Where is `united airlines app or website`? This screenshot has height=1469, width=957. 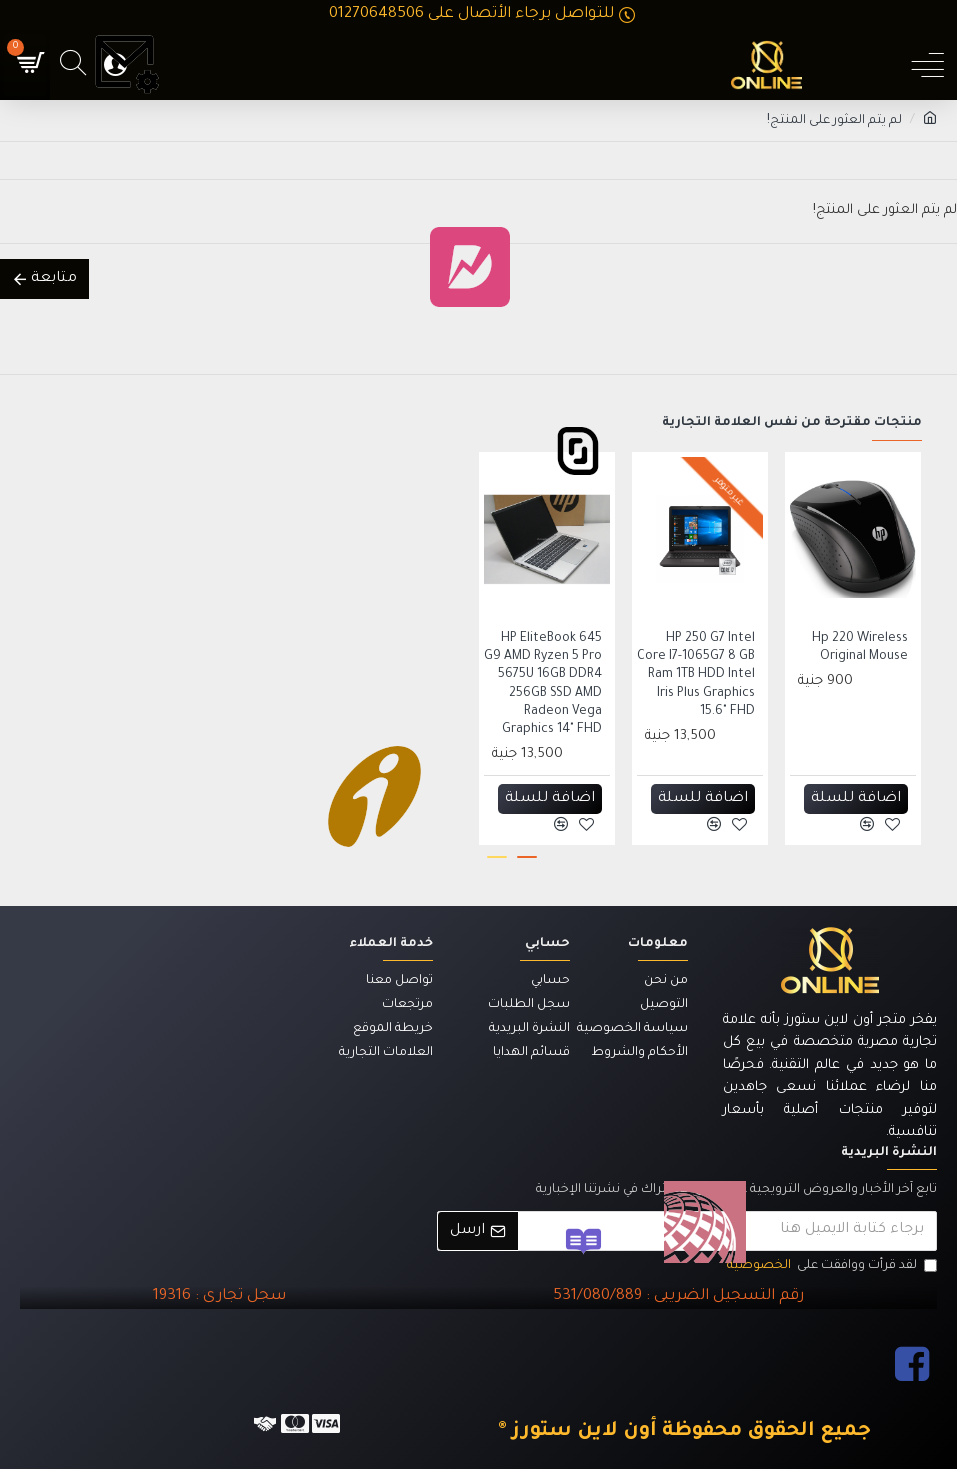
united airlines app or website is located at coordinates (705, 1222).